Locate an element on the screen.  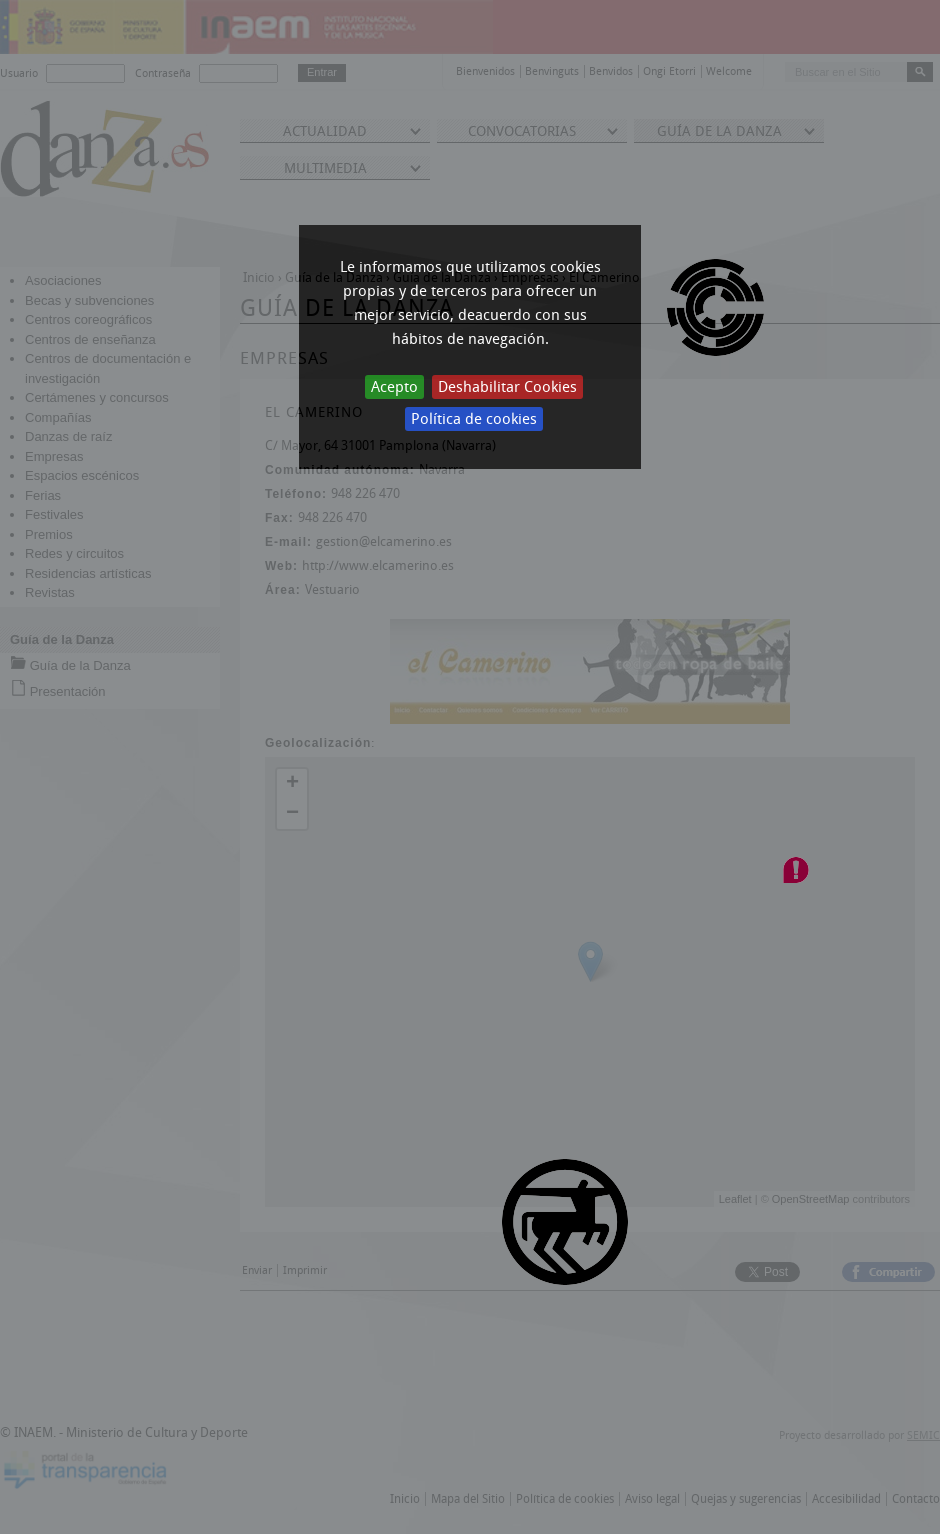
check service outage status on Downdetector is located at coordinates (796, 870).